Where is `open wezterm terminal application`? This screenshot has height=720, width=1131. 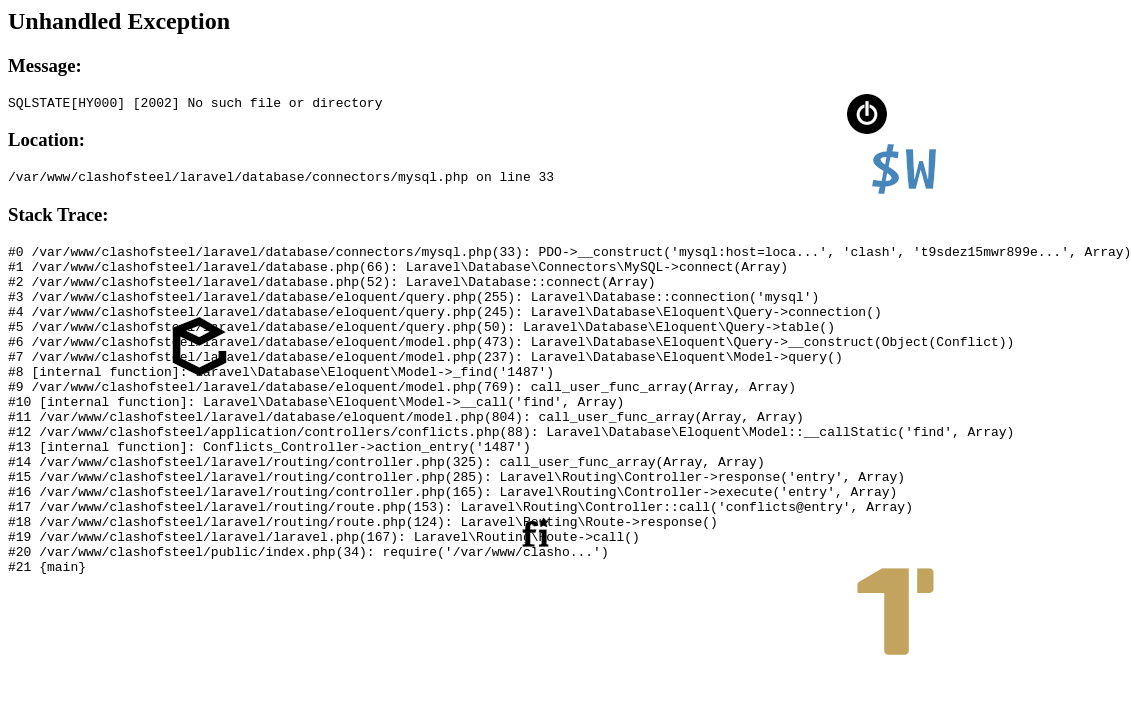 open wezterm terminal application is located at coordinates (904, 169).